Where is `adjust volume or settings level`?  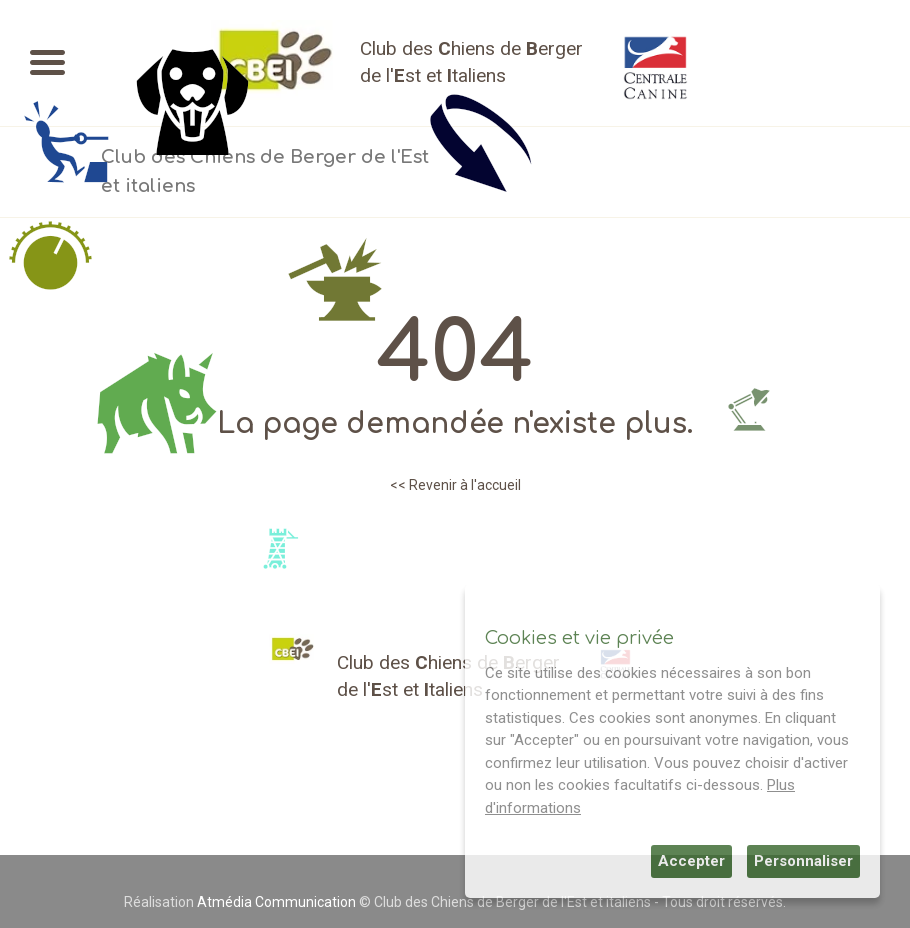
adjust volume or settings level is located at coordinates (50, 255).